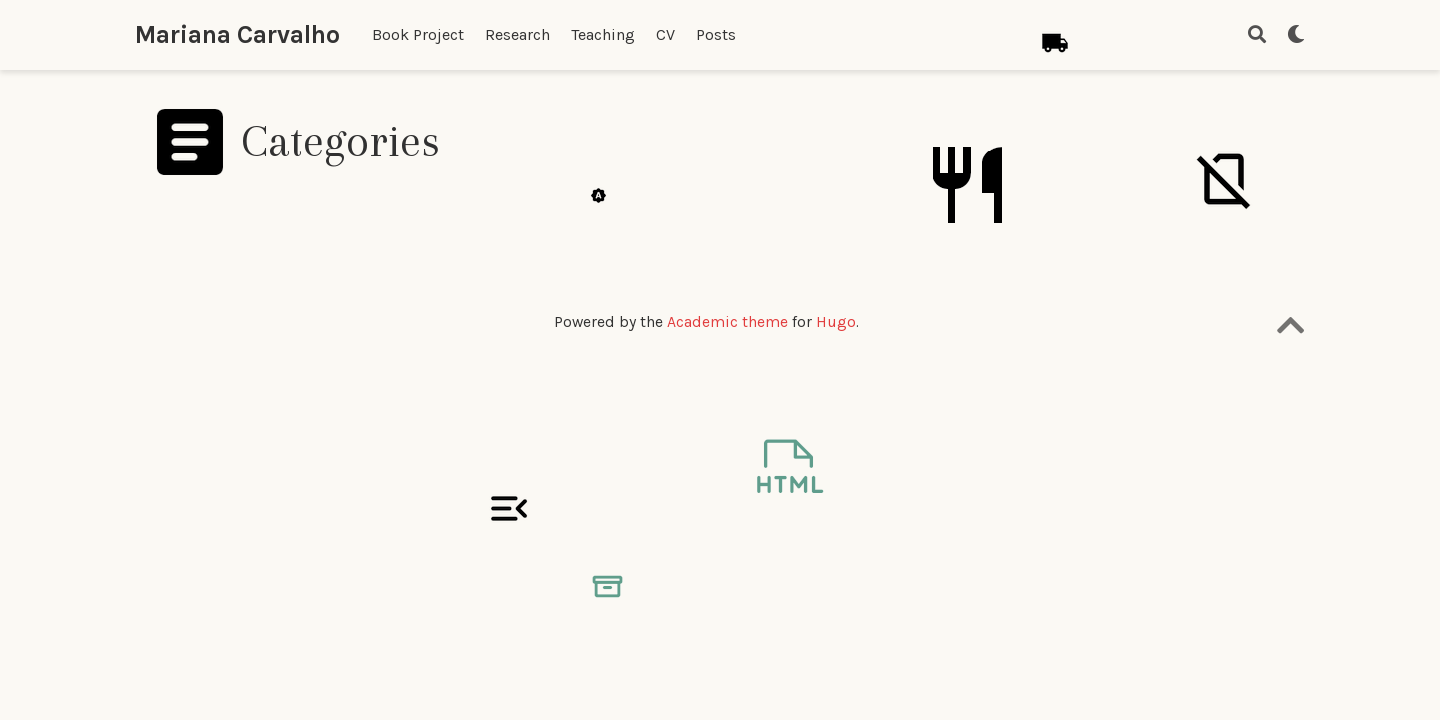 This screenshot has width=1440, height=720. Describe the element at coordinates (788, 468) in the screenshot. I see `view or open an HTML file` at that location.